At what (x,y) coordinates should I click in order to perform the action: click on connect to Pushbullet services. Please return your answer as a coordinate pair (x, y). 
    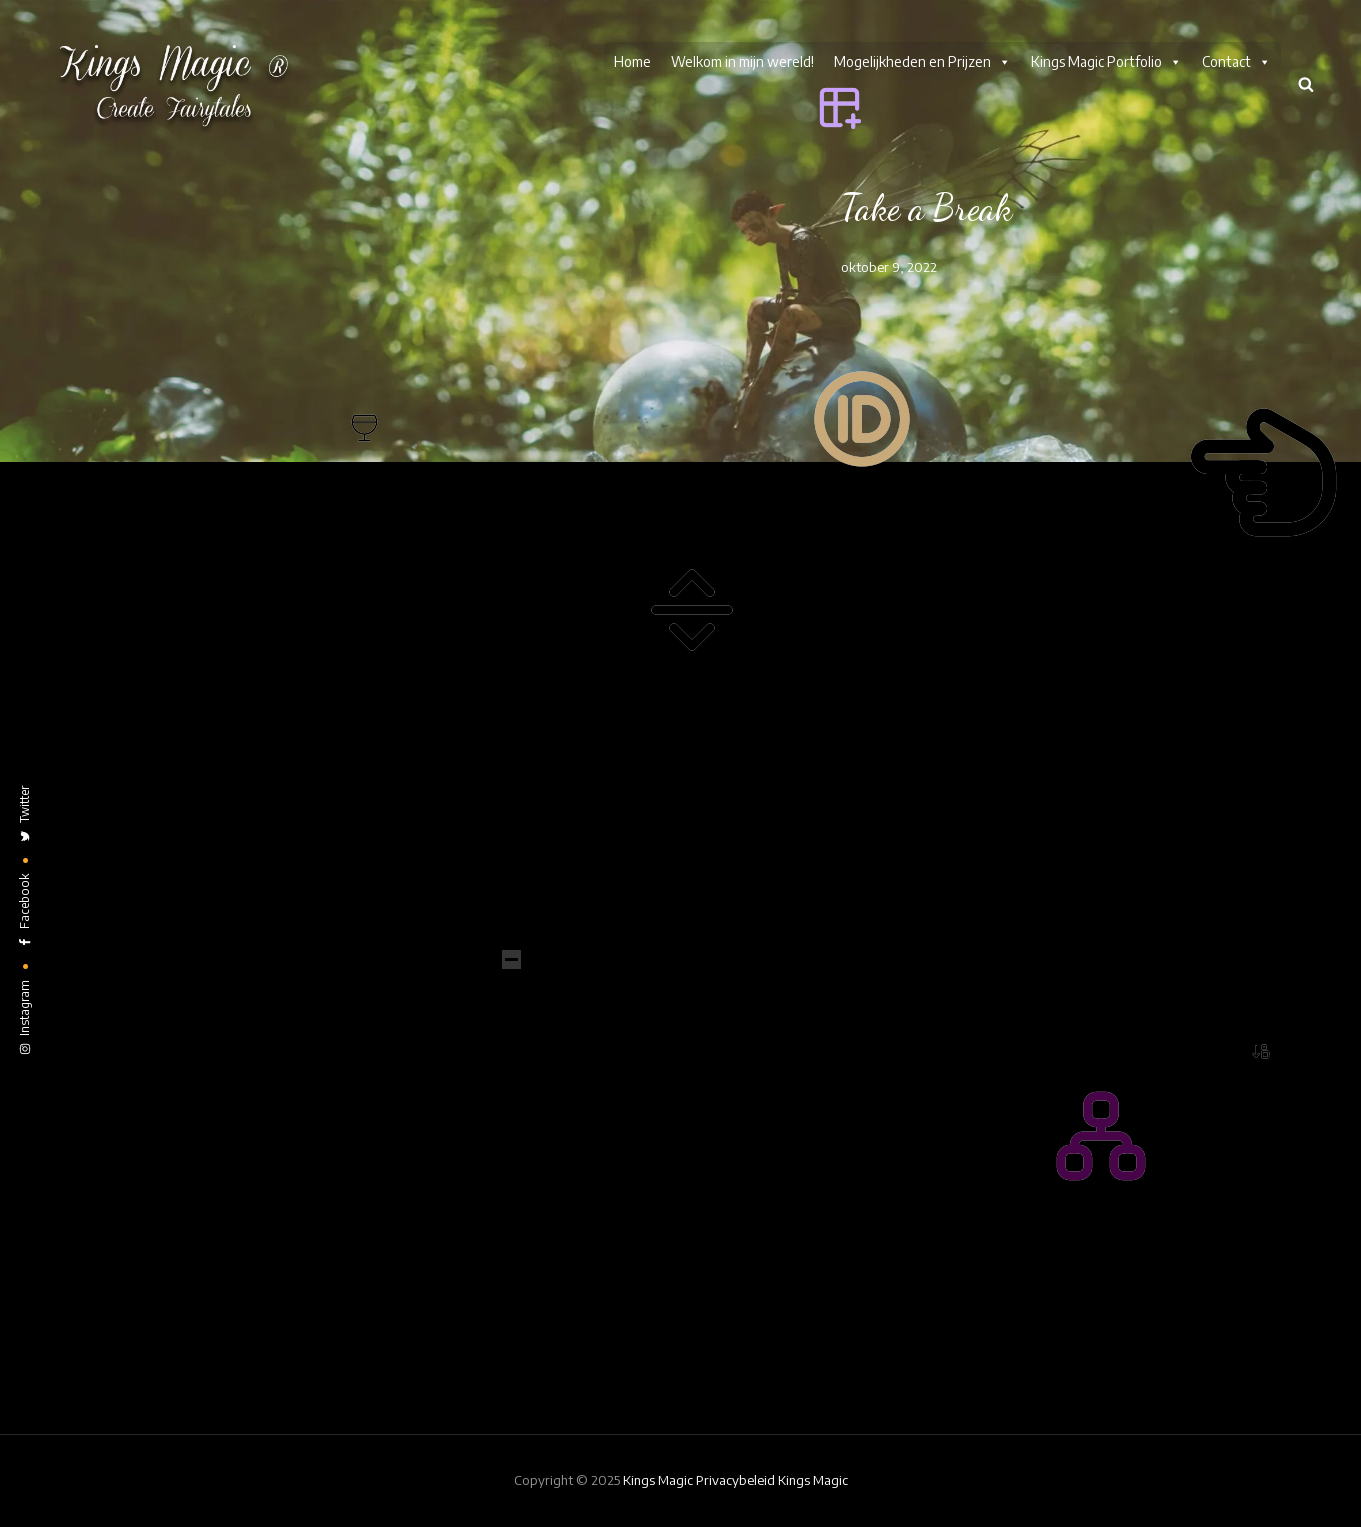
    Looking at the image, I should click on (862, 419).